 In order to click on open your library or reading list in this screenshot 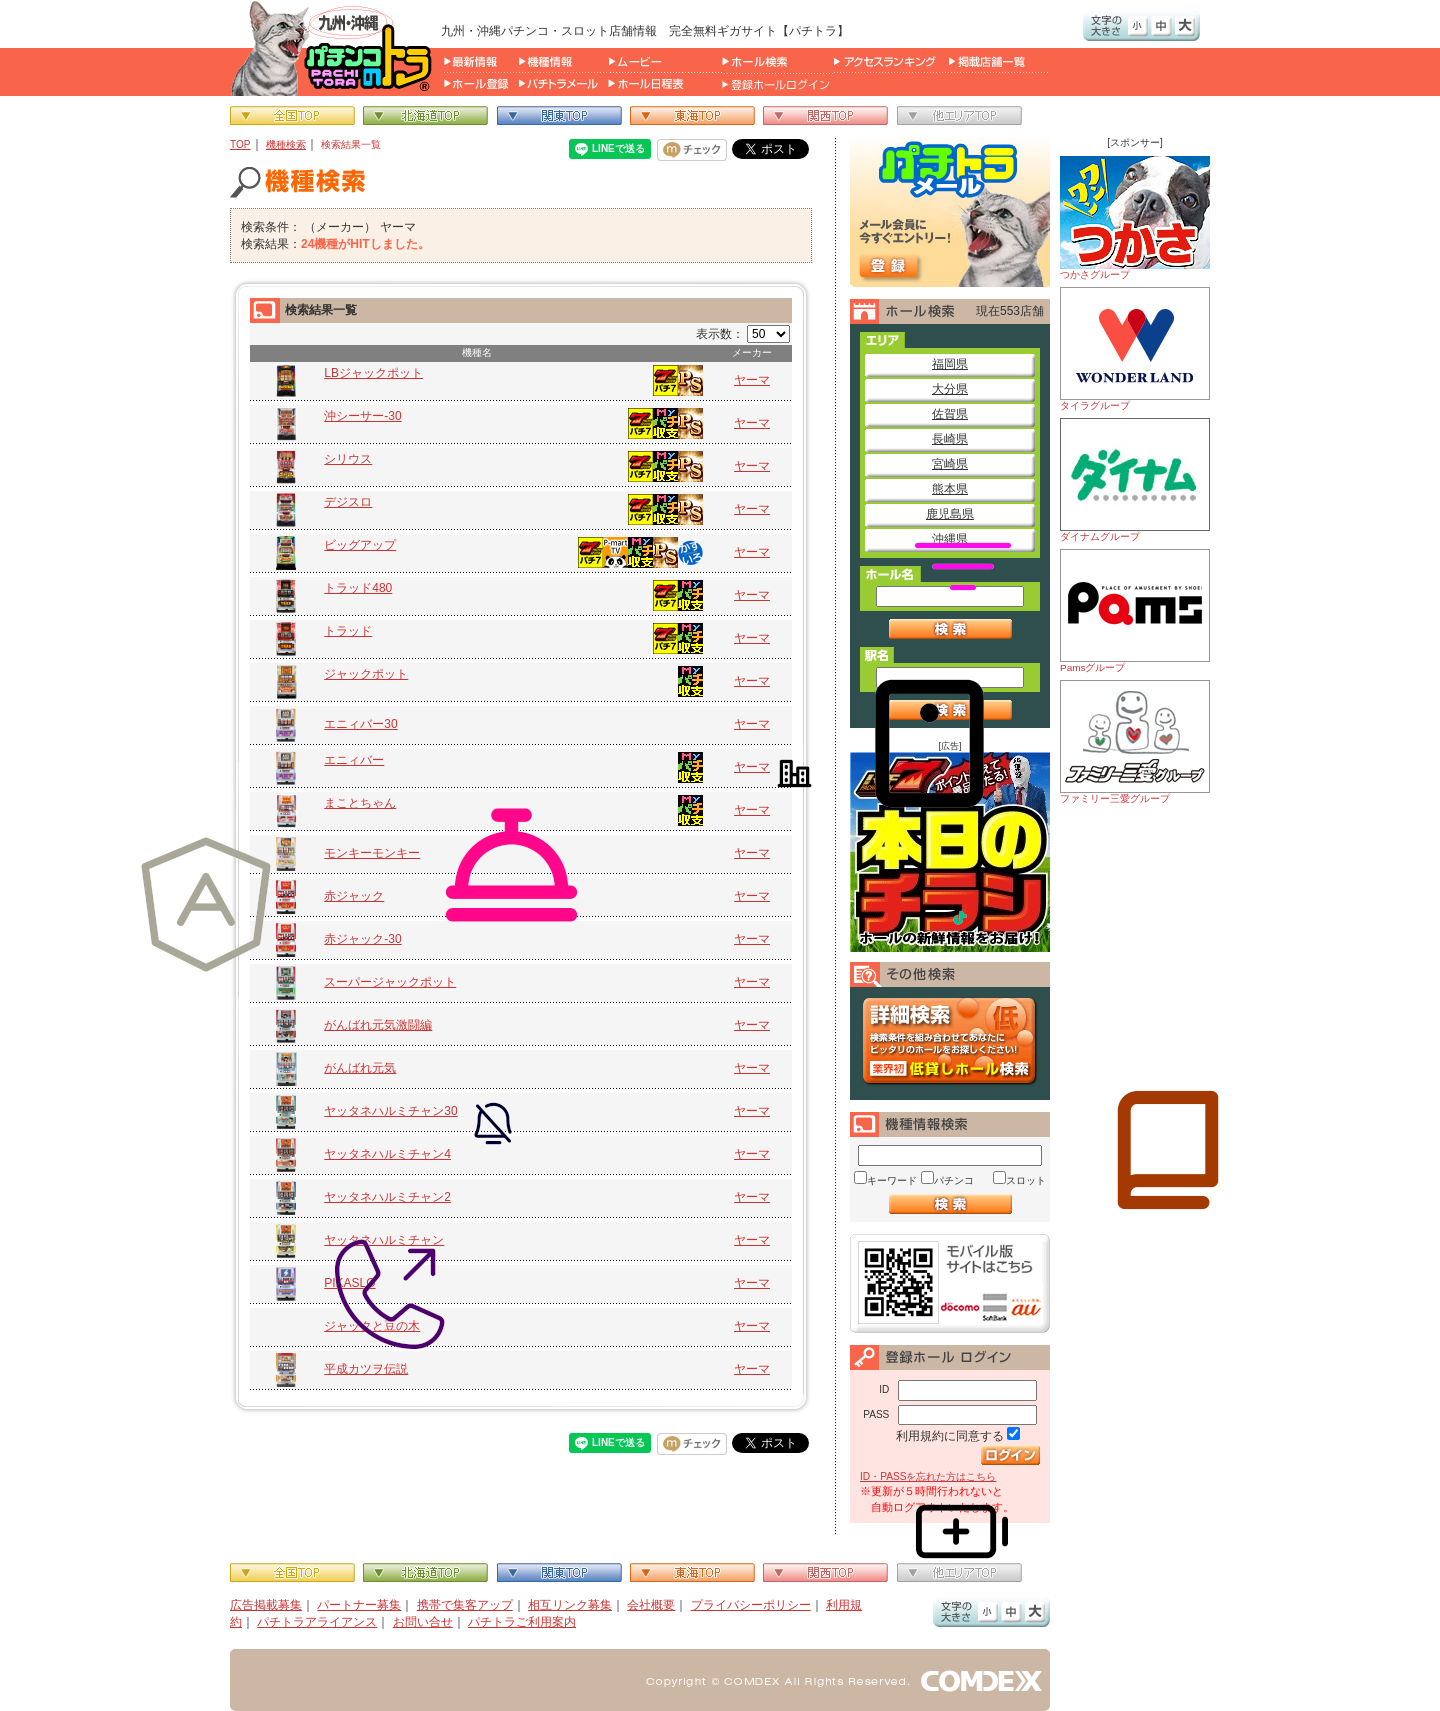, I will do `click(1168, 1150)`.